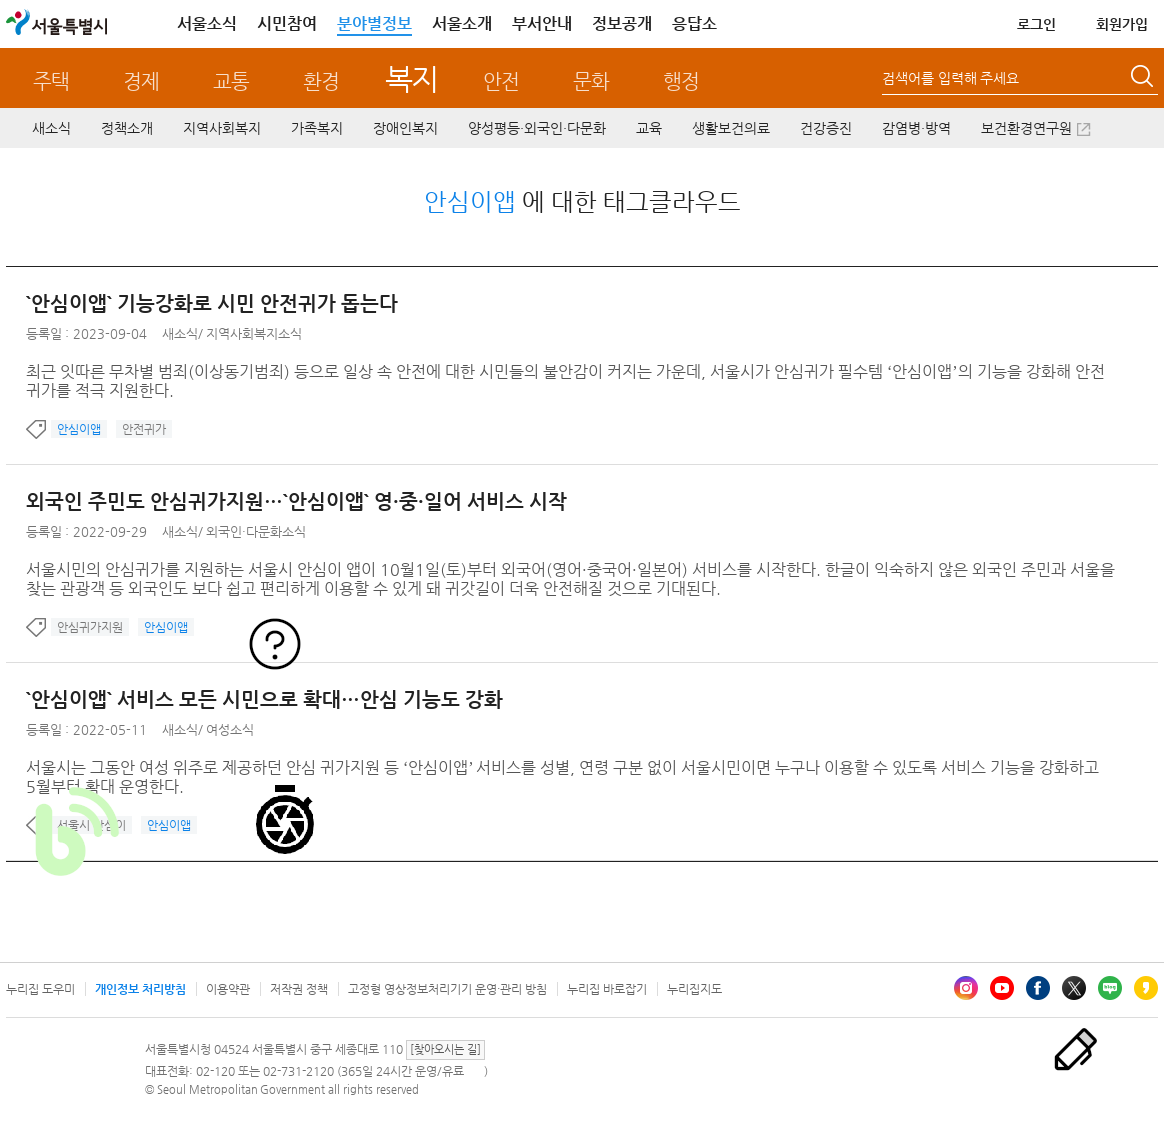 The height and width of the screenshot is (1122, 1164). Describe the element at coordinates (275, 644) in the screenshot. I see `access help or support` at that location.